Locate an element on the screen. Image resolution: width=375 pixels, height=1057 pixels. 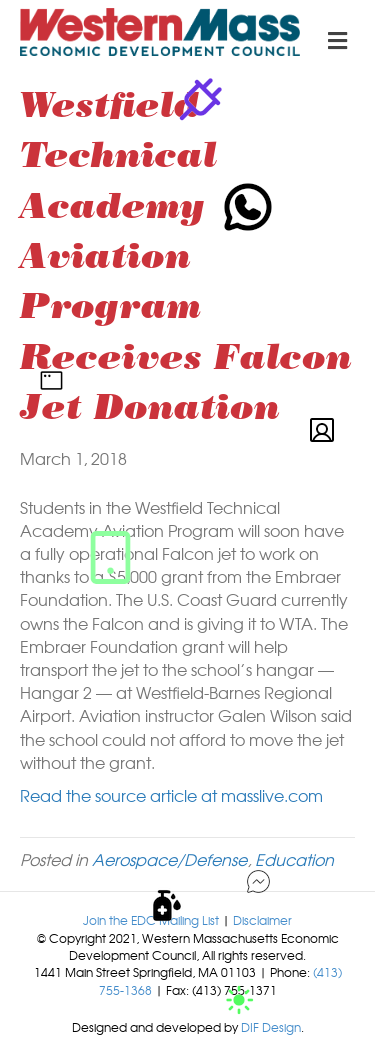
open facebook messenger is located at coordinates (258, 881).